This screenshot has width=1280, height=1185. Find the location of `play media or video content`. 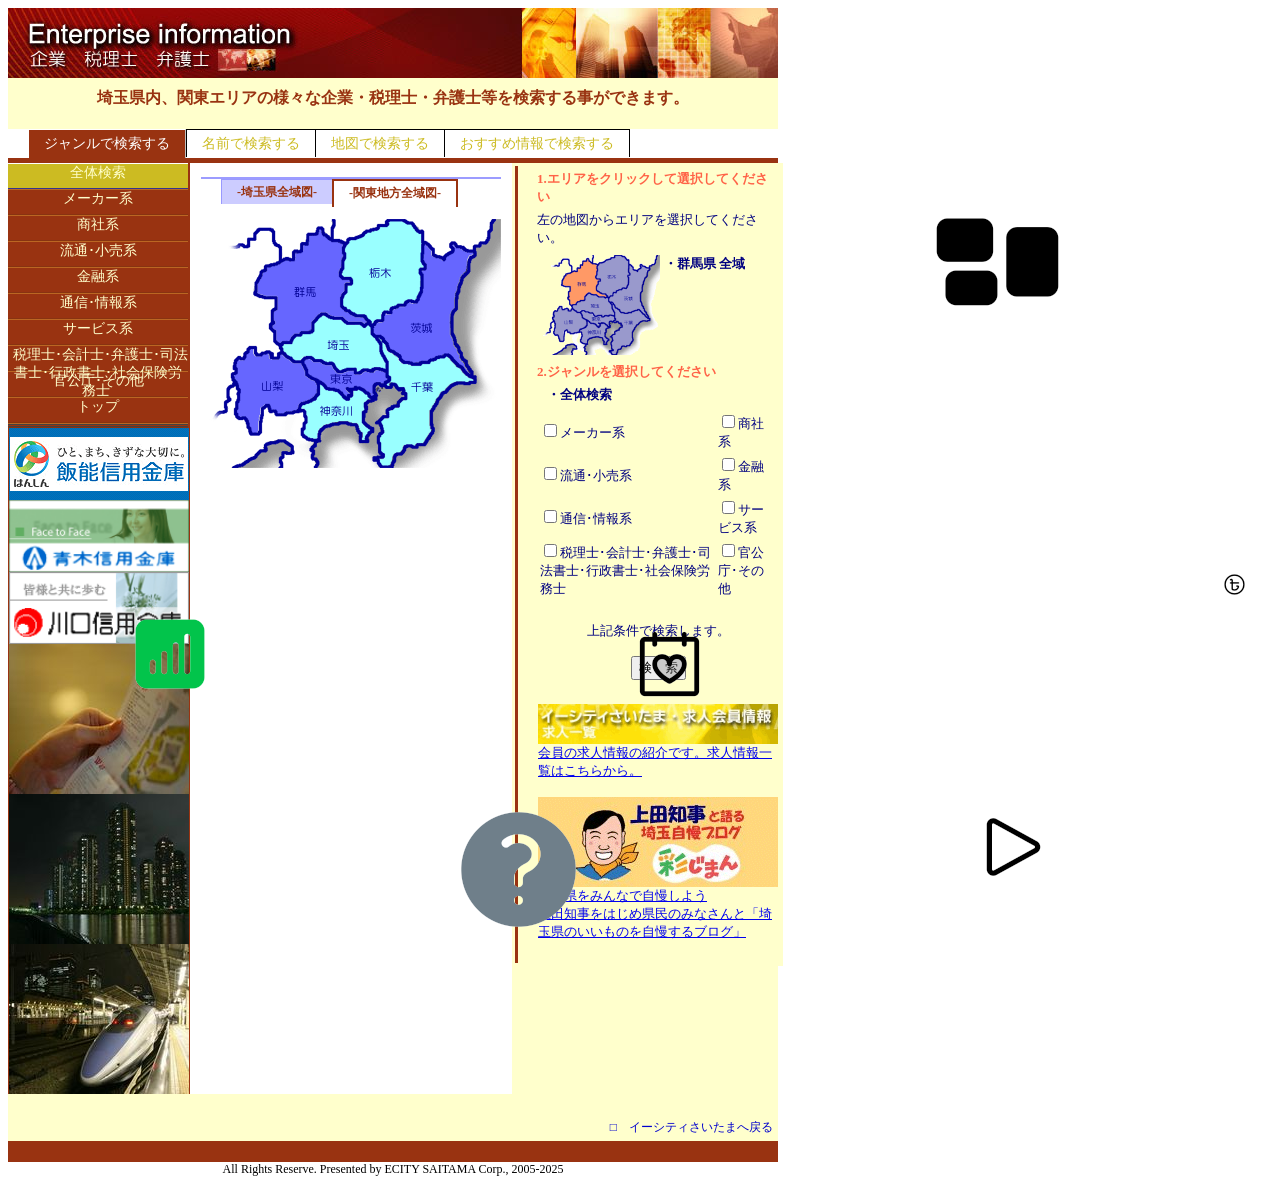

play media or video content is located at coordinates (1013, 847).